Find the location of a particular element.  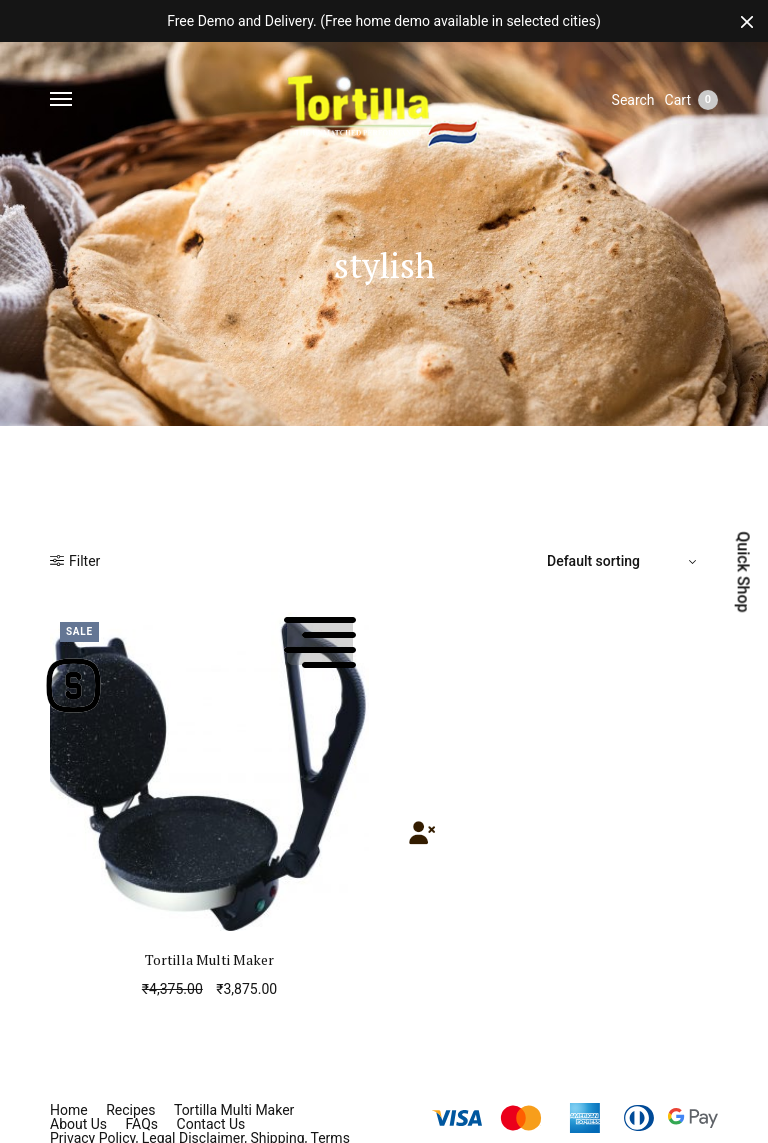

indicates a shortcut or saved item is located at coordinates (73, 685).